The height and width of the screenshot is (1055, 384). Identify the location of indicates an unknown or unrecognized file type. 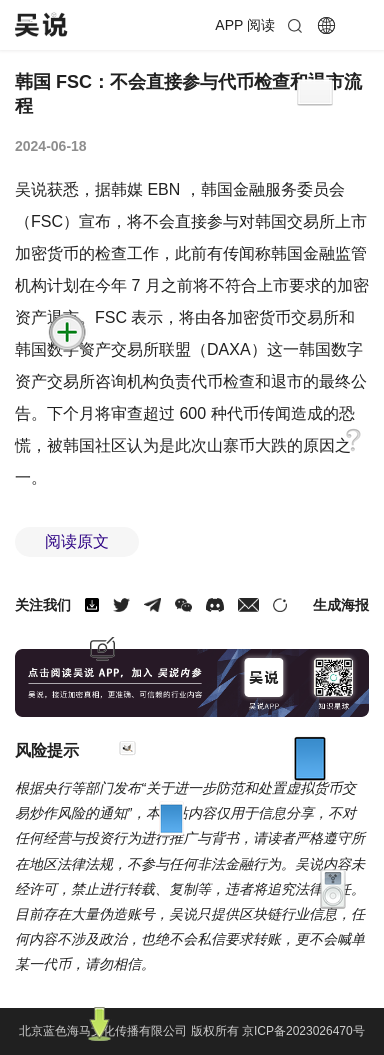
(353, 440).